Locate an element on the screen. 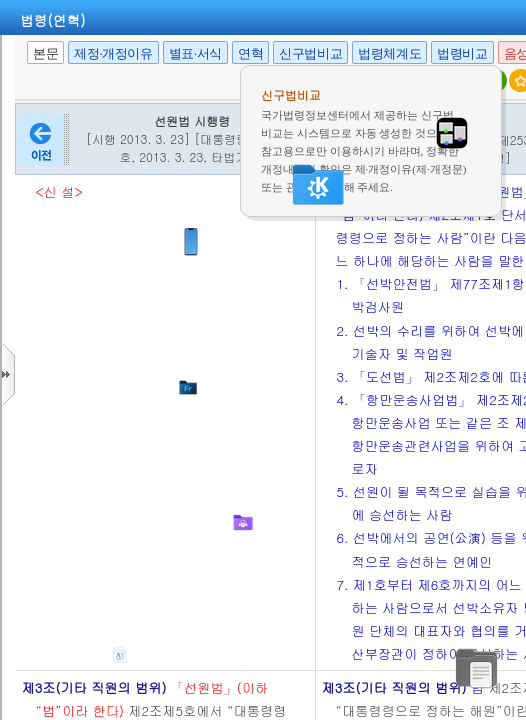 The image size is (526, 720). indicates a connected iPhone device is located at coordinates (191, 242).